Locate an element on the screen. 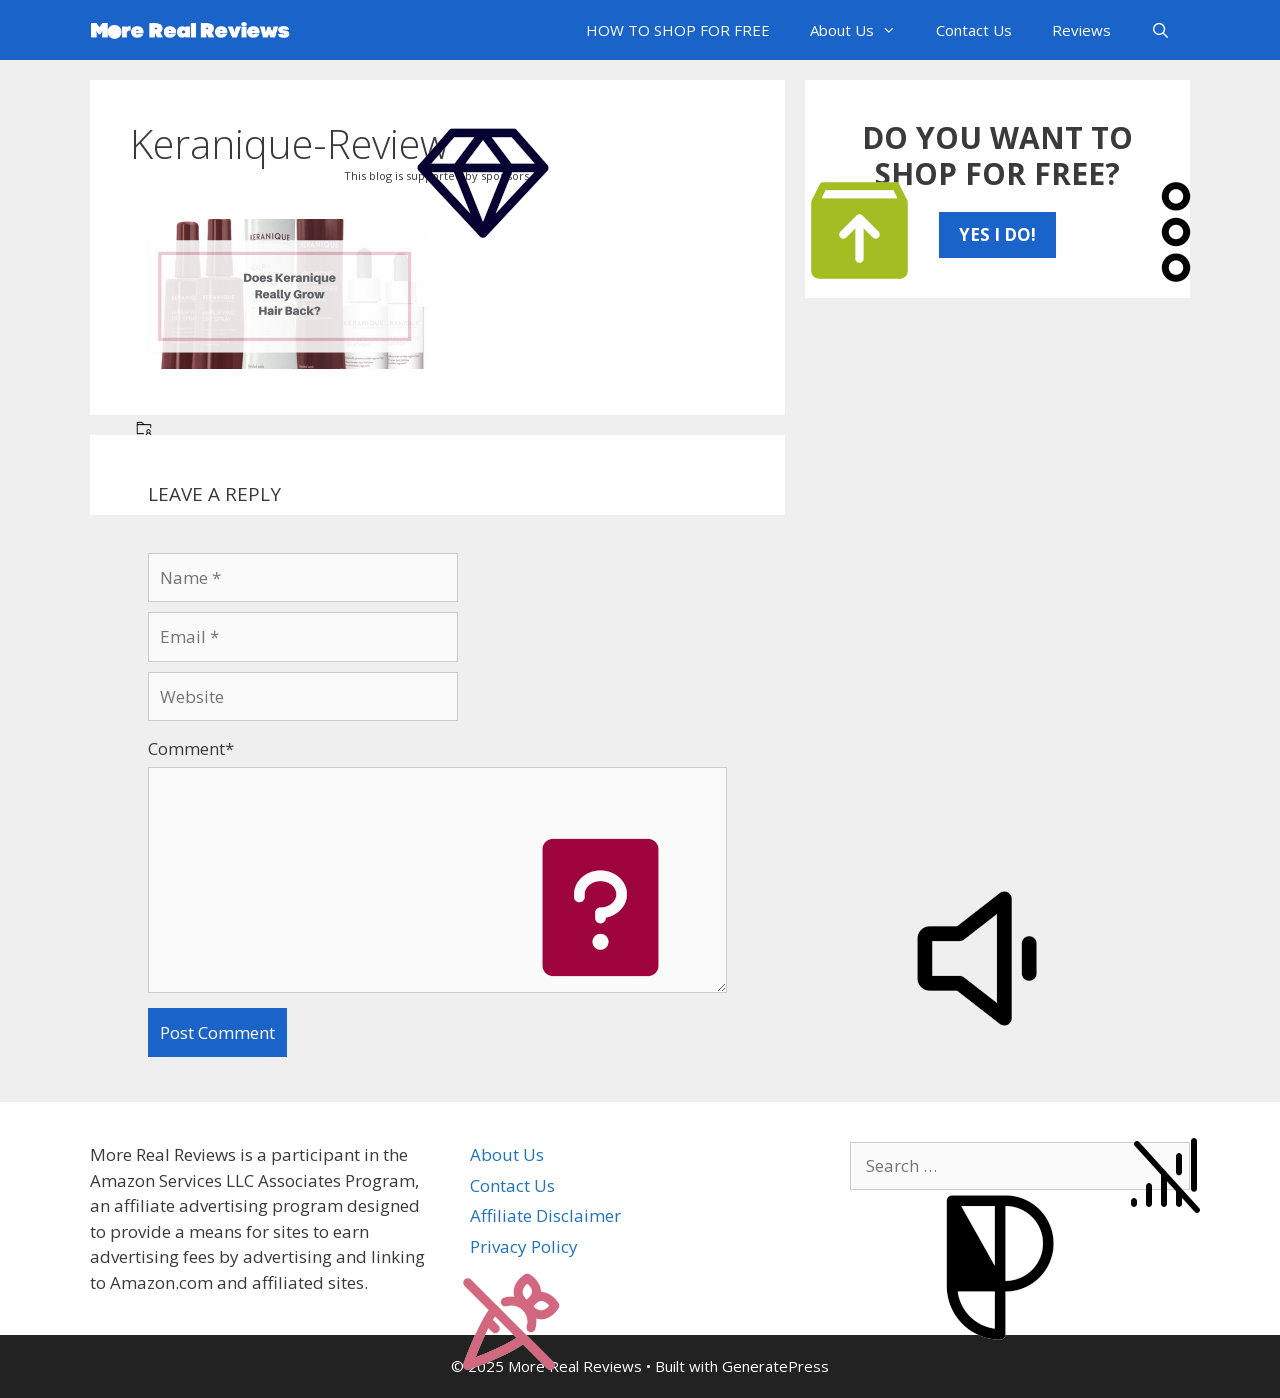  open Sketch design application is located at coordinates (483, 181).